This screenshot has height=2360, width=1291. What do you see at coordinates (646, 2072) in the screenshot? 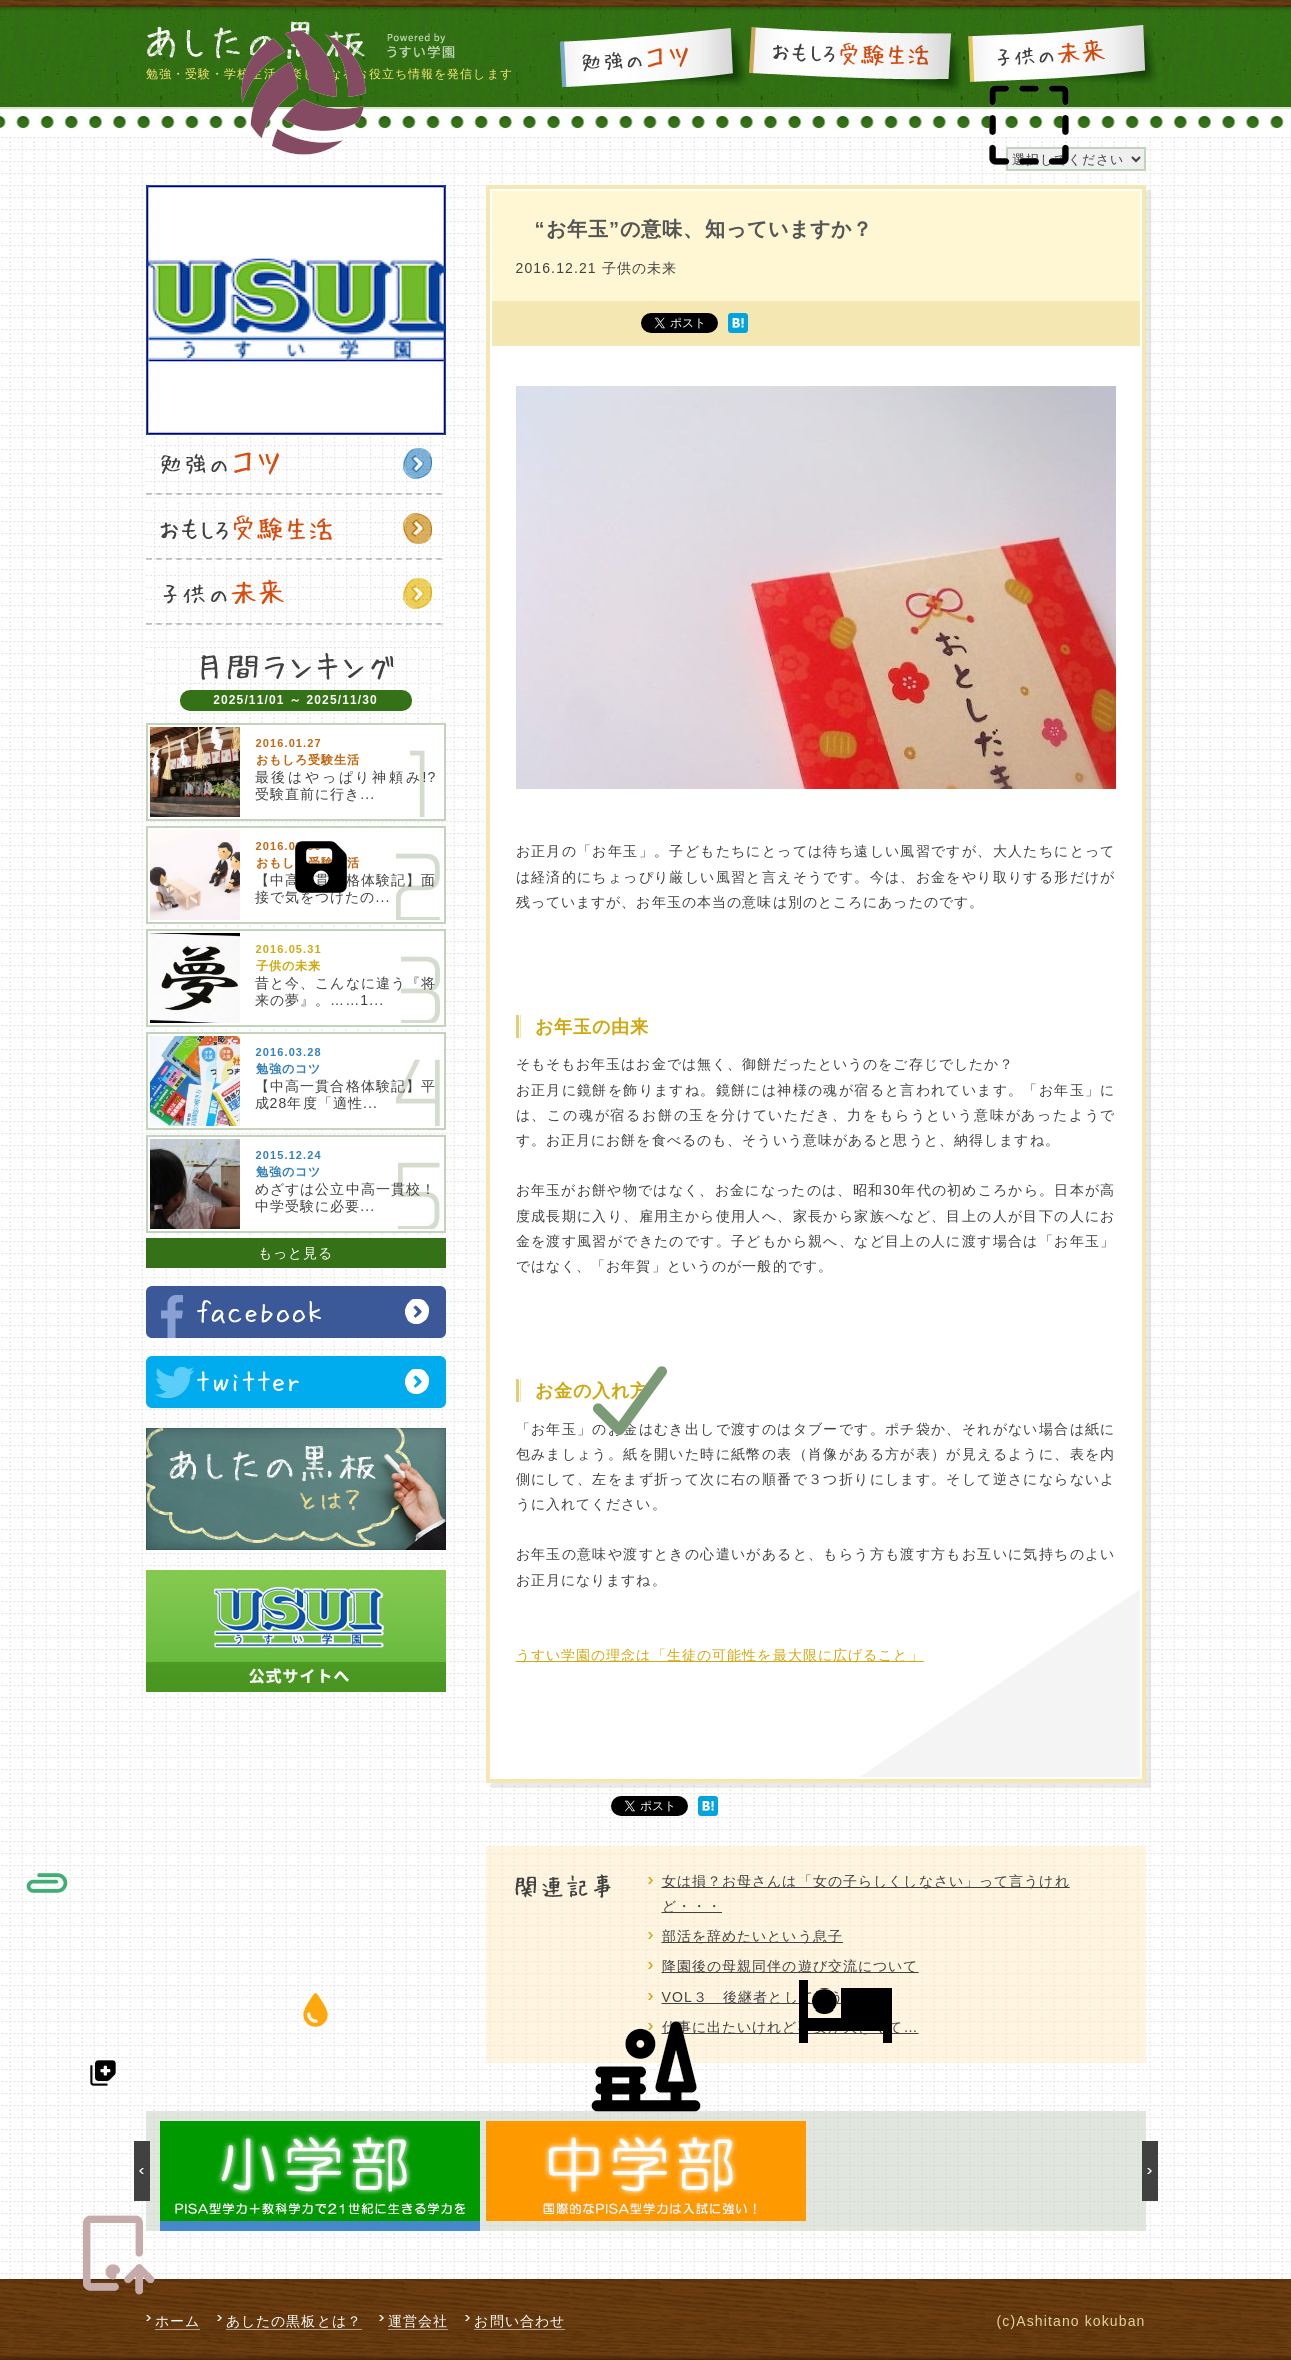
I see `view nearby parks or green spaces` at bounding box center [646, 2072].